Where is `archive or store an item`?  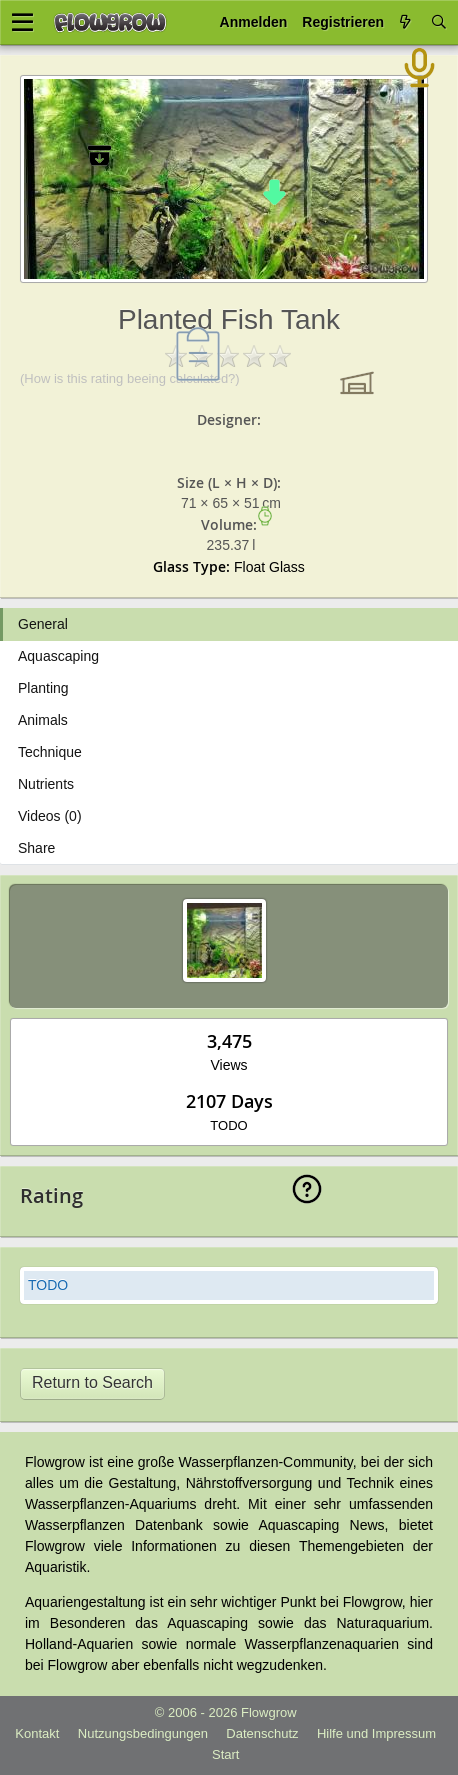
archive or store an item is located at coordinates (99, 155).